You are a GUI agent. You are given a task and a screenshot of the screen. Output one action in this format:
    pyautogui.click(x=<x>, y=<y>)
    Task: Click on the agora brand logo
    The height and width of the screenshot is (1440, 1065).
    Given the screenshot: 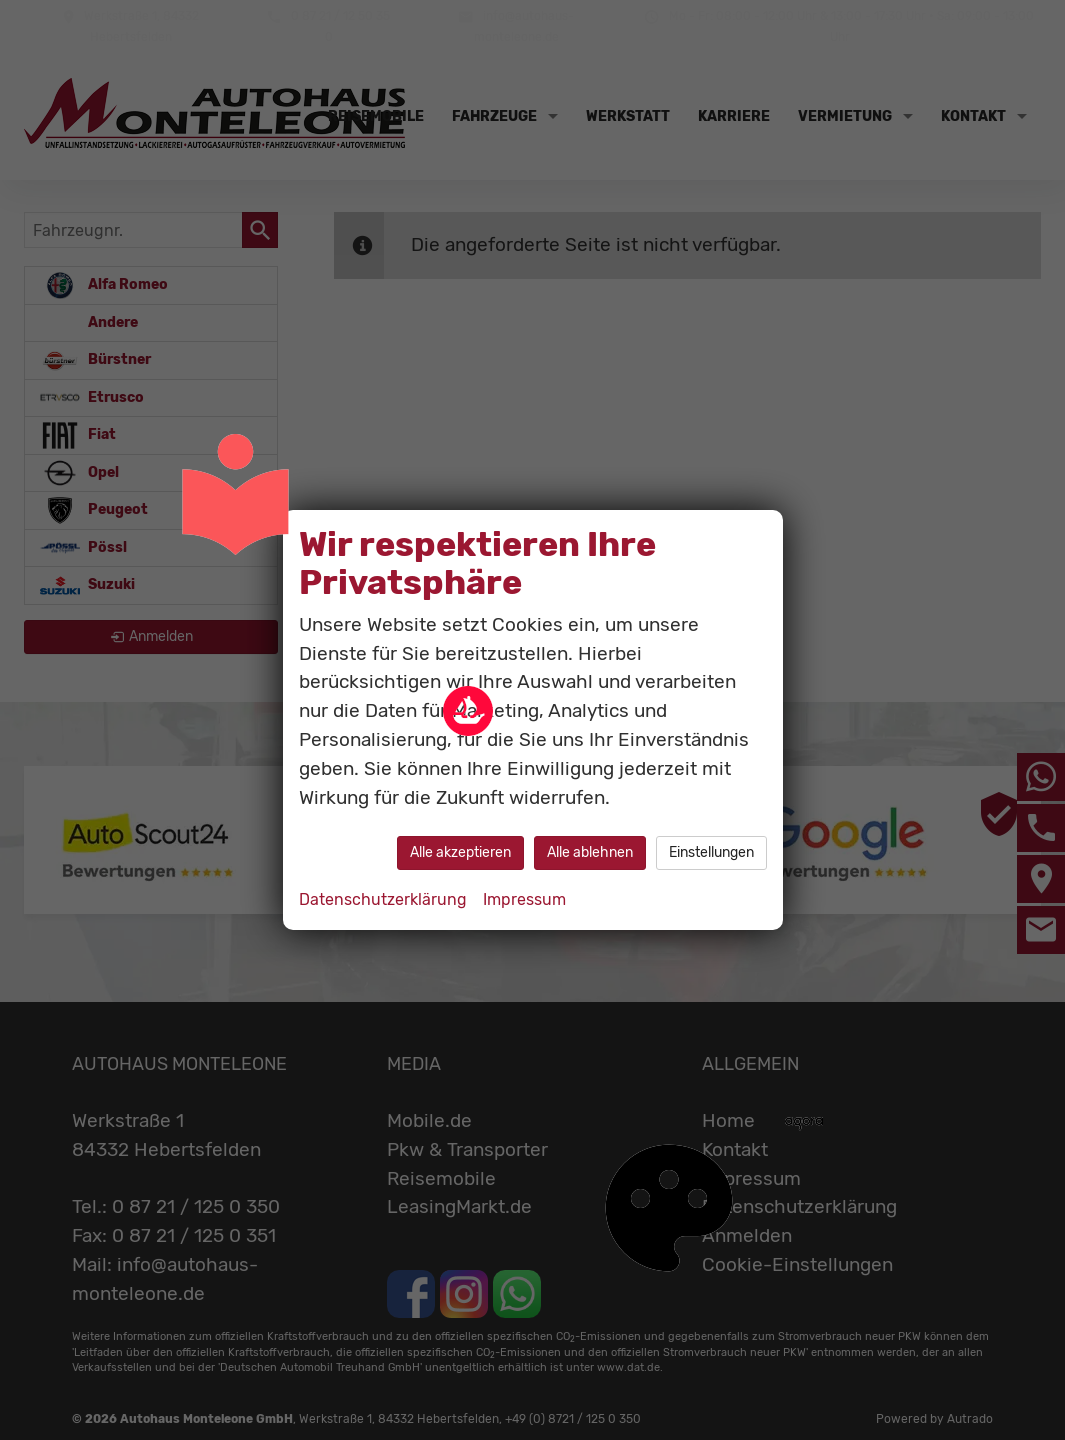 What is the action you would take?
    pyautogui.click(x=804, y=1124)
    